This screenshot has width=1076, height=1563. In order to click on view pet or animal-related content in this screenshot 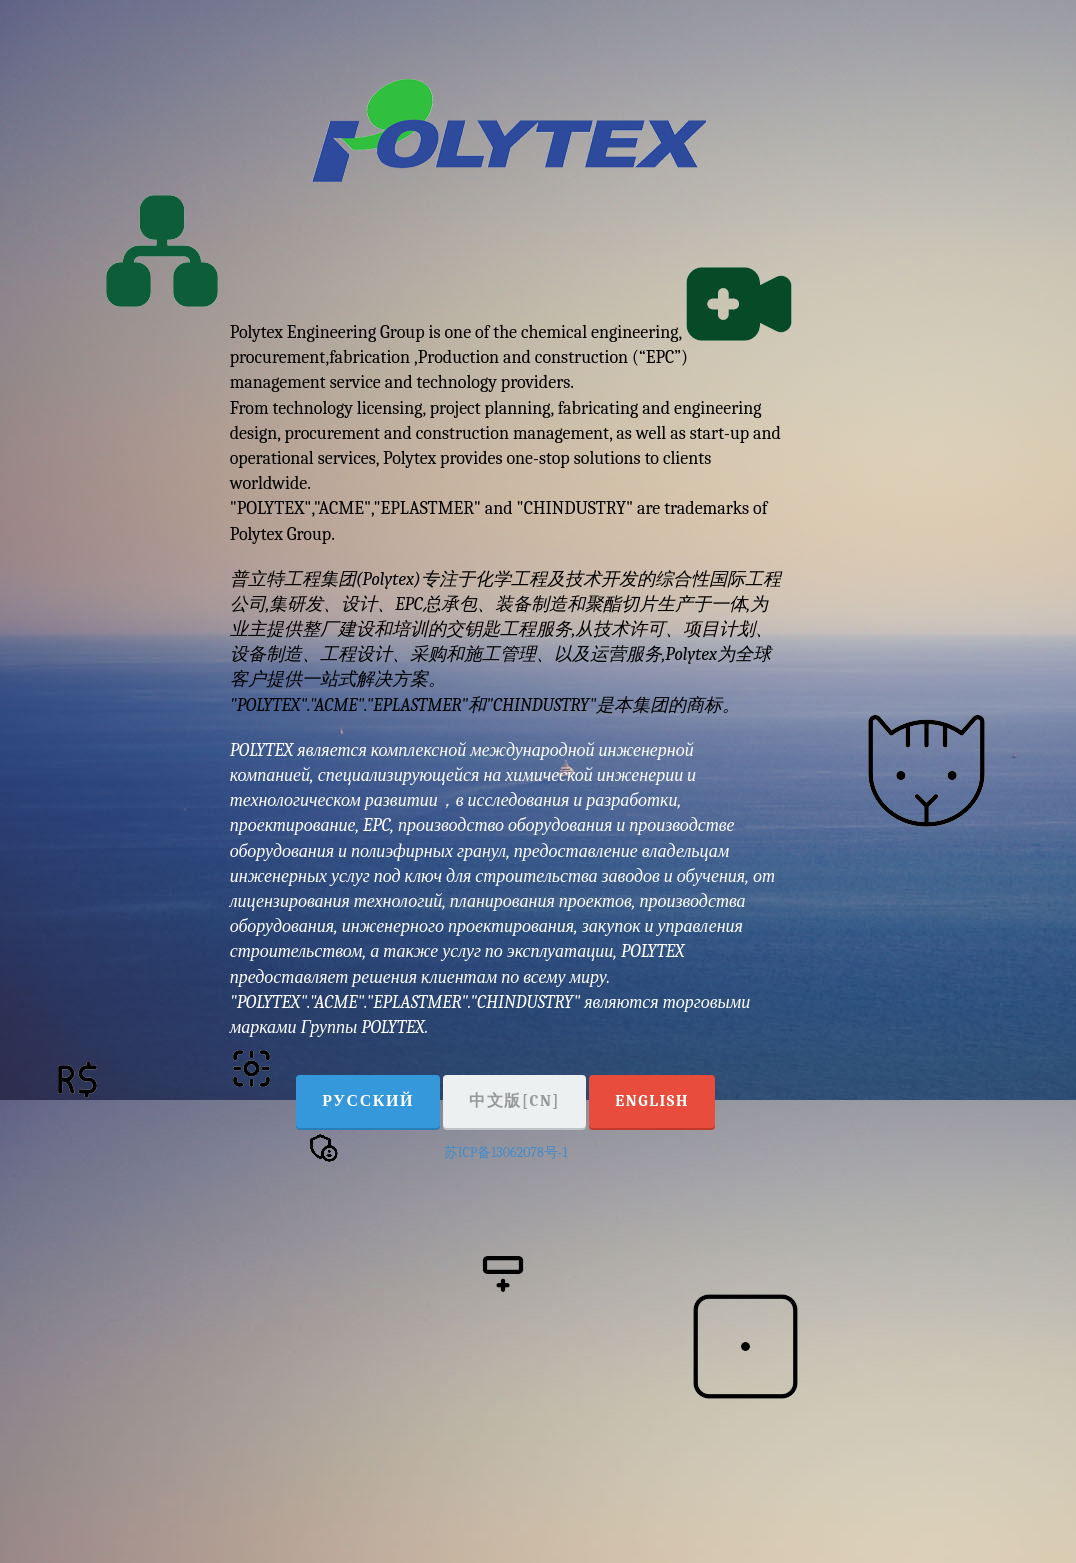, I will do `click(926, 768)`.